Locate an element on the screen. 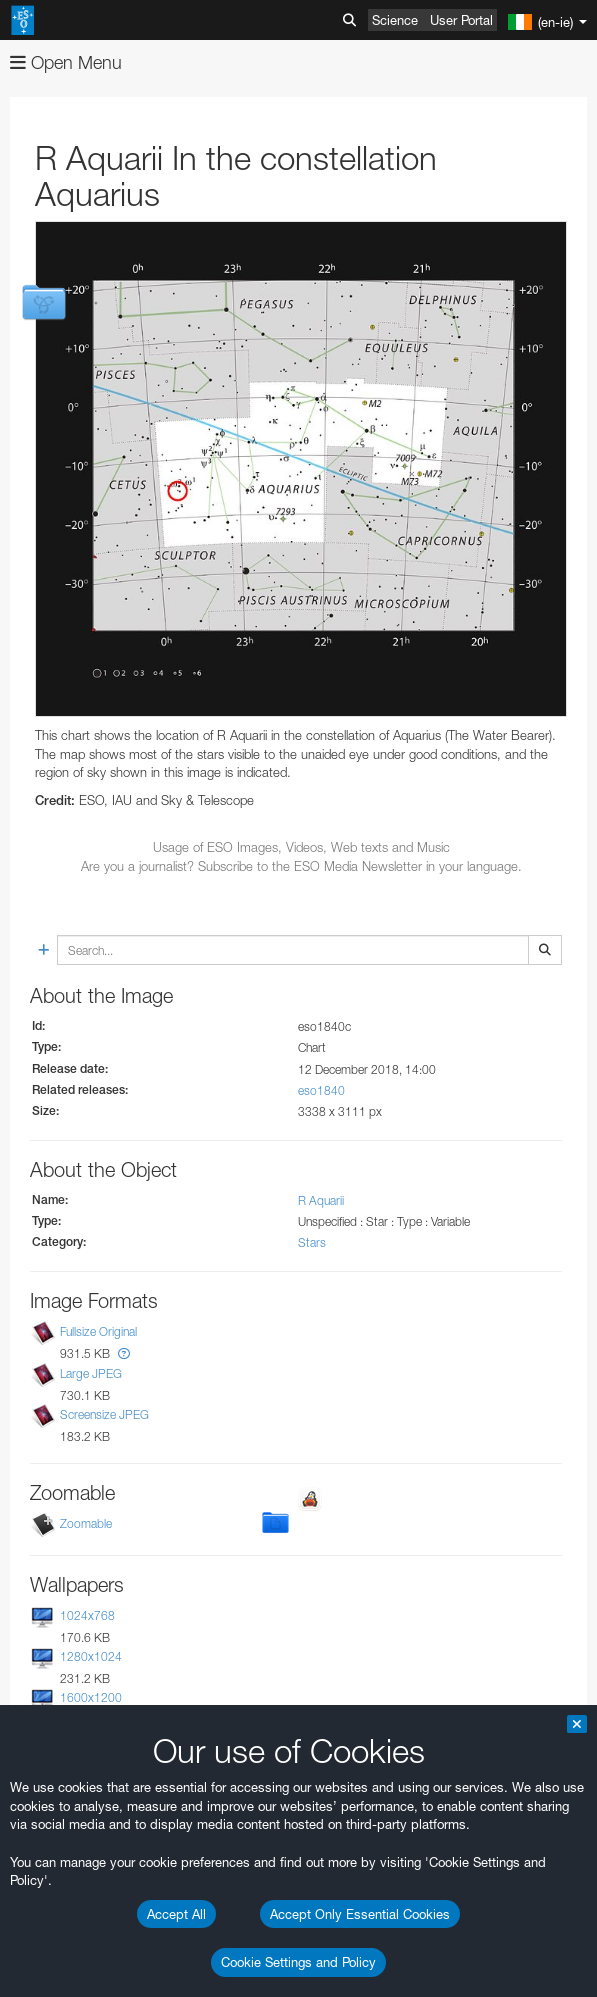  open your communication files folder is located at coordinates (44, 302).